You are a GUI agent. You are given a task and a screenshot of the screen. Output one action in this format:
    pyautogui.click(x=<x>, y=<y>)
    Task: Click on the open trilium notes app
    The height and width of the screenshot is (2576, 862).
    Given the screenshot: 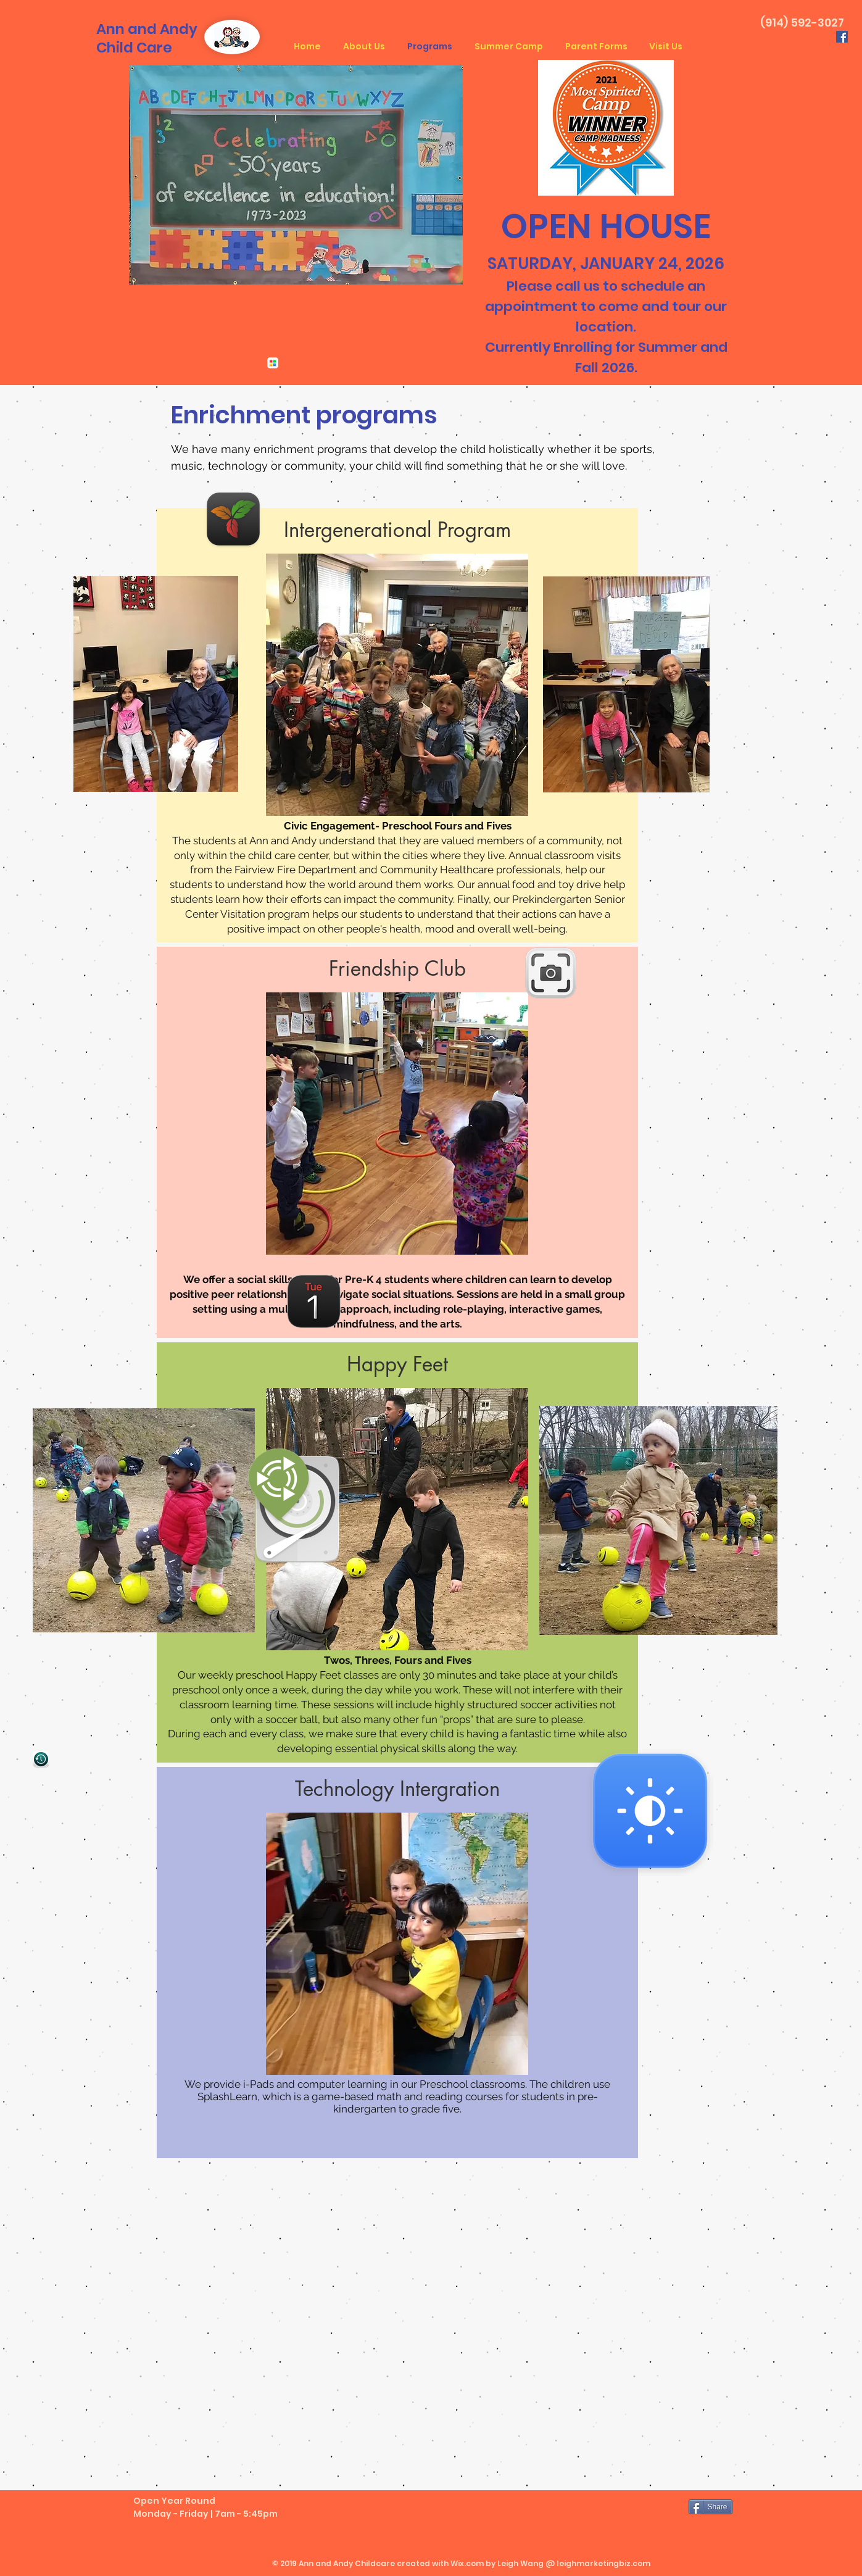 What is the action you would take?
    pyautogui.click(x=233, y=519)
    